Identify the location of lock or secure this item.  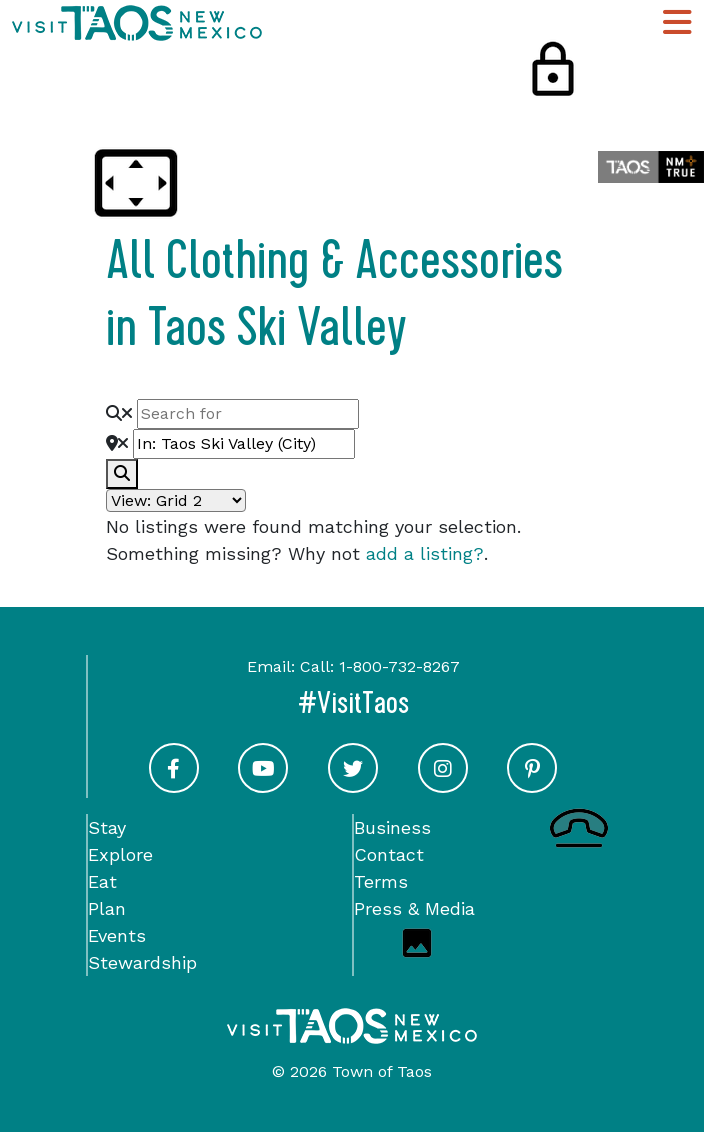
(553, 70).